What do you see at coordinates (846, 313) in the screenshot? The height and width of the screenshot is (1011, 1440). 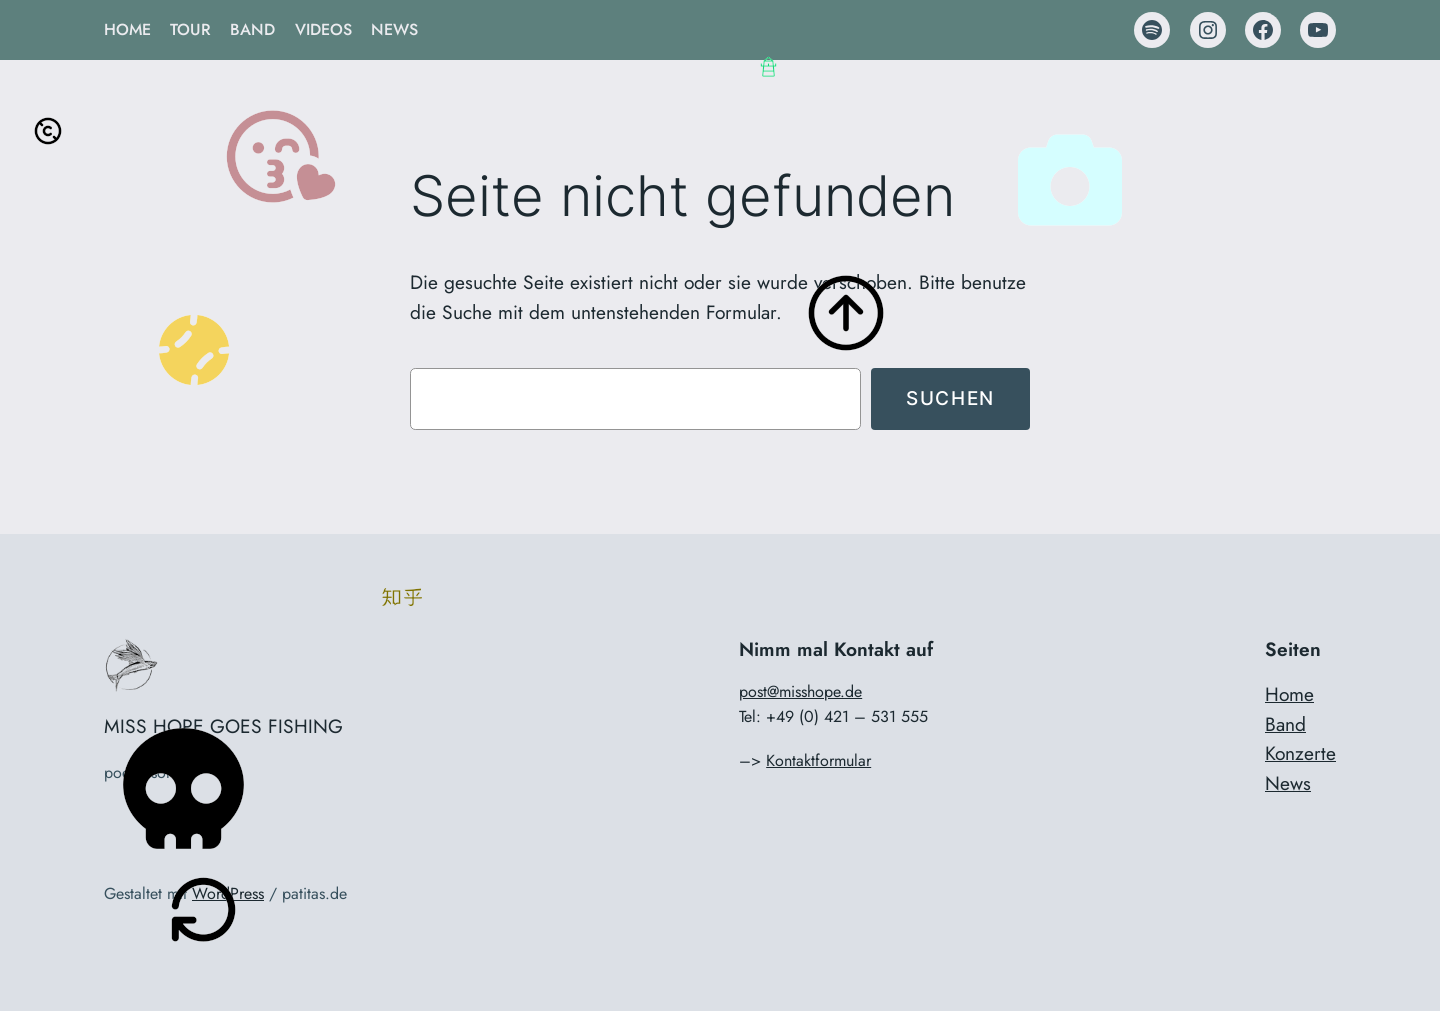 I see `scroll to top of page` at bounding box center [846, 313].